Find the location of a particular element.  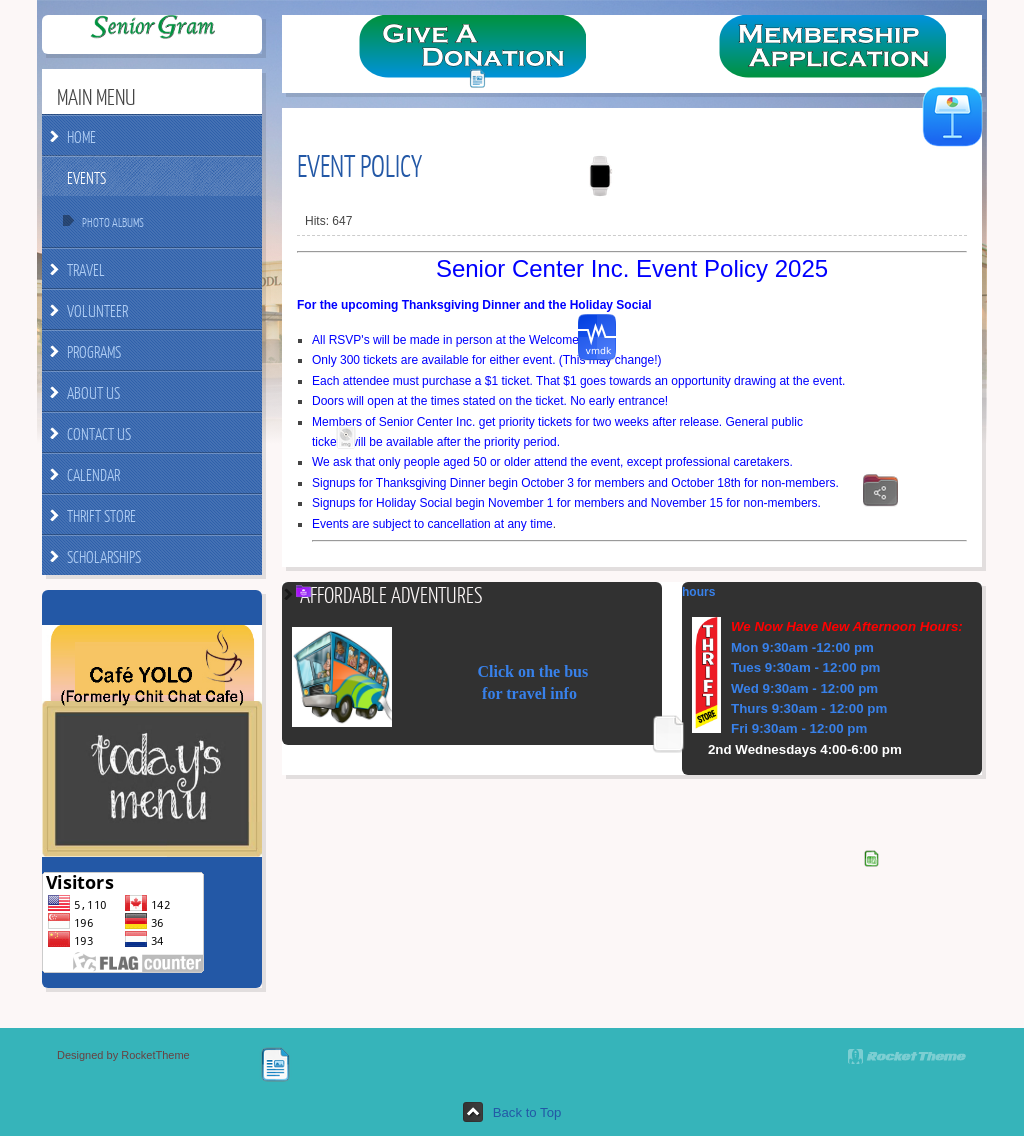

open a libreoffice writer document is located at coordinates (477, 78).